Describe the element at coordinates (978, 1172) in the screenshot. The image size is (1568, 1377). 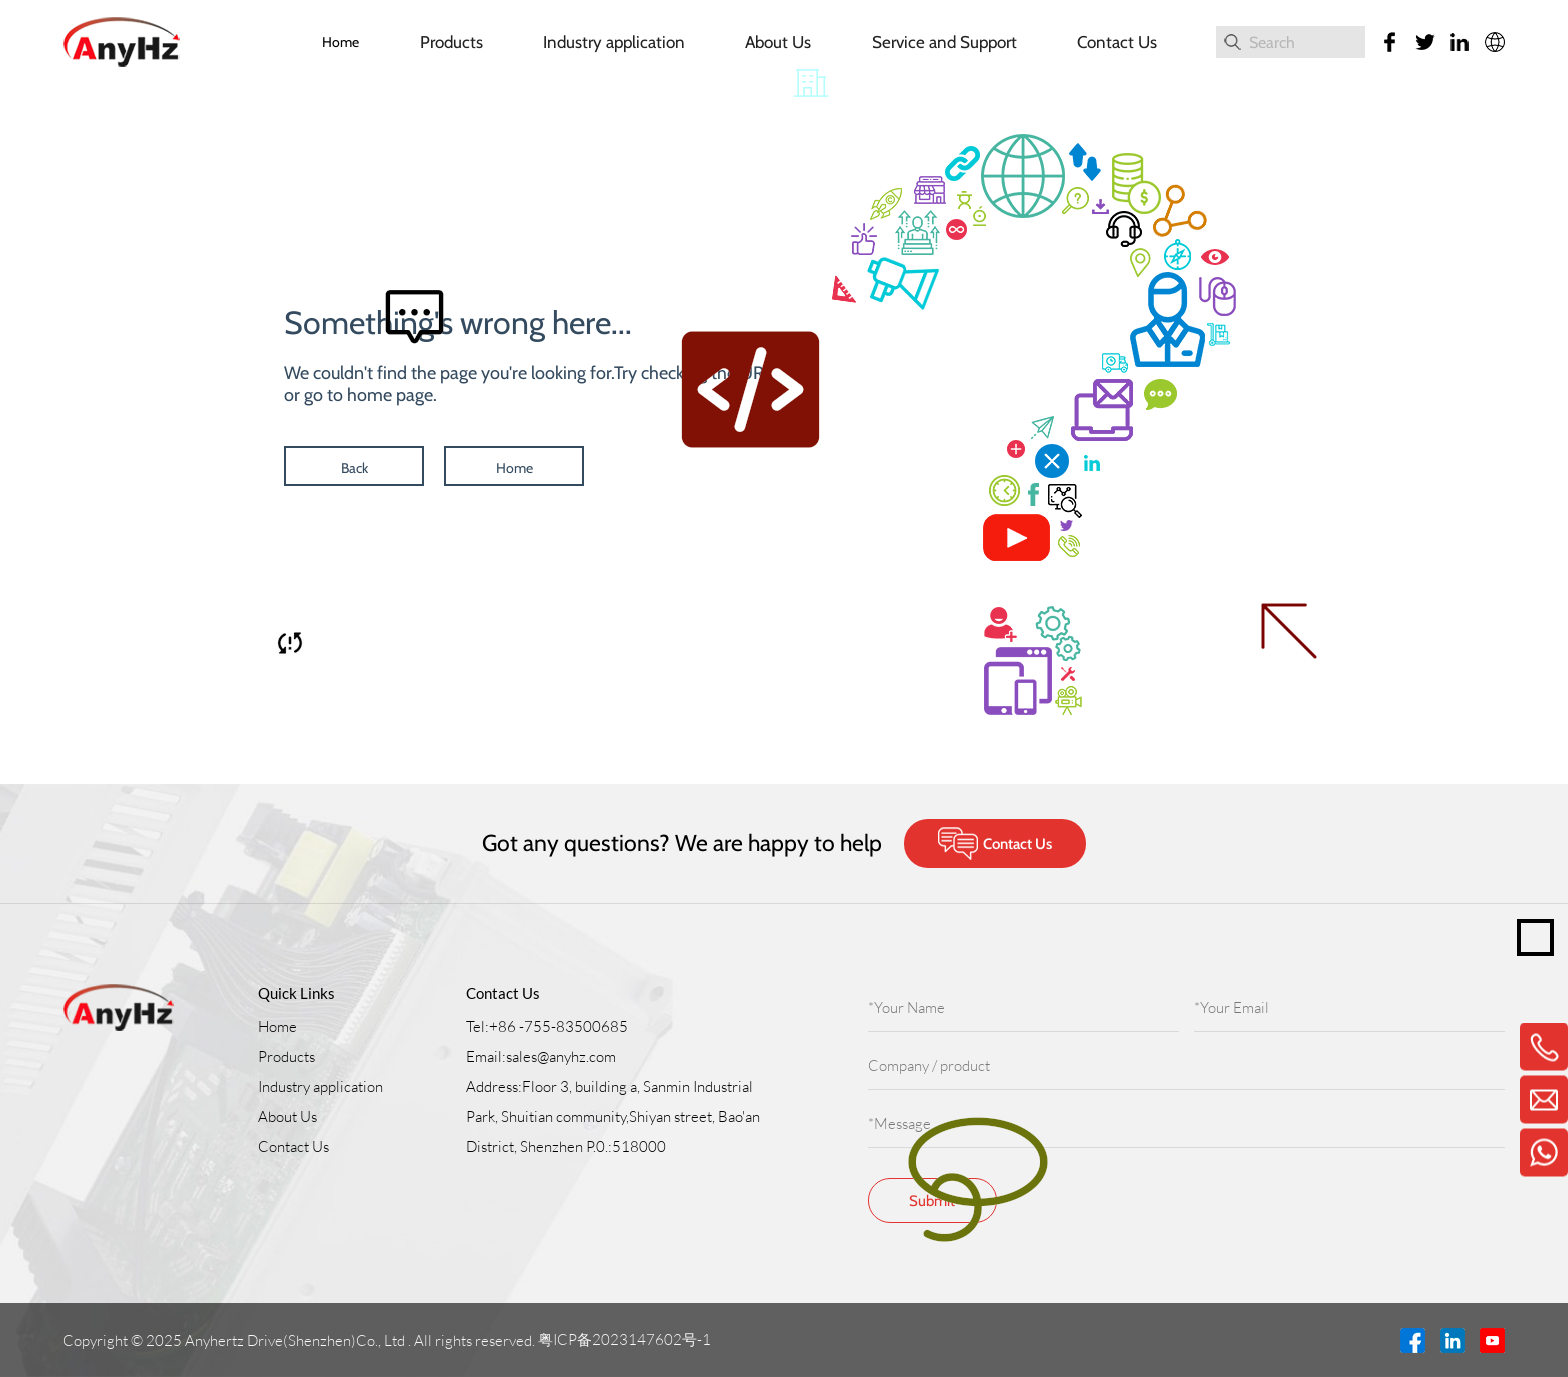
I see `use lasso selection tool` at that location.